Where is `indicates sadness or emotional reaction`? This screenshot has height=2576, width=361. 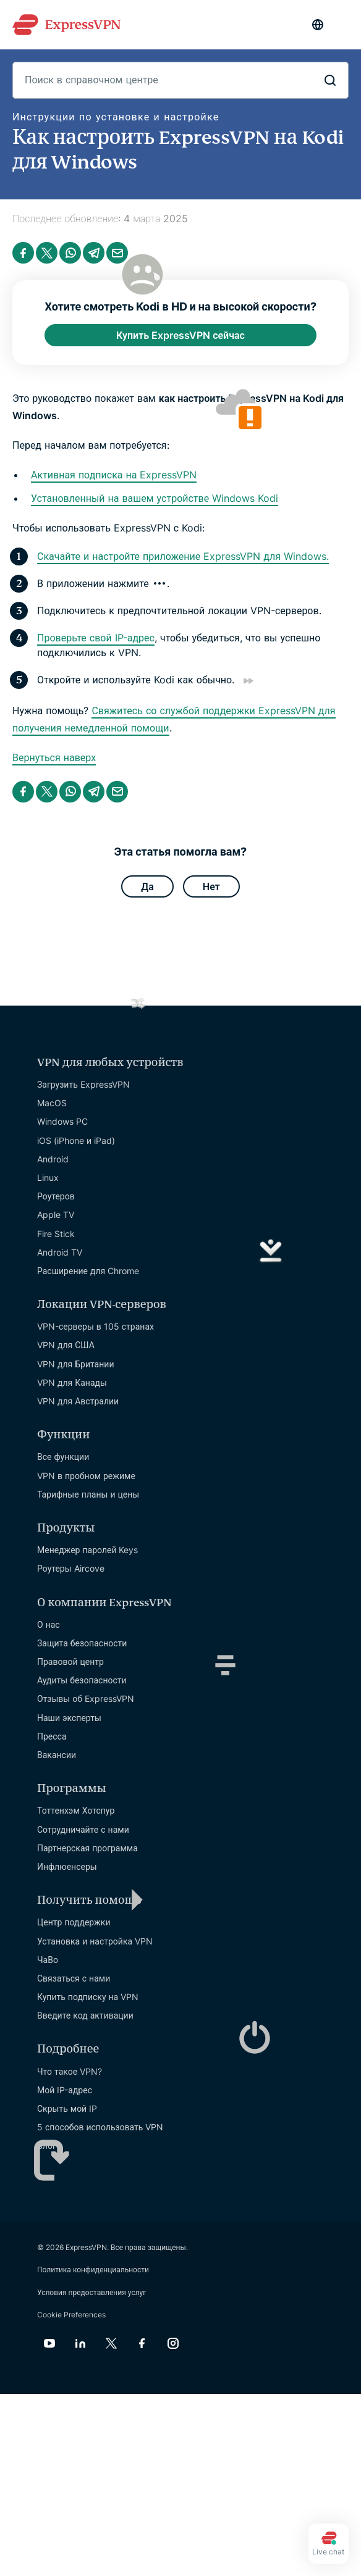 indicates sadness or emotional reaction is located at coordinates (142, 274).